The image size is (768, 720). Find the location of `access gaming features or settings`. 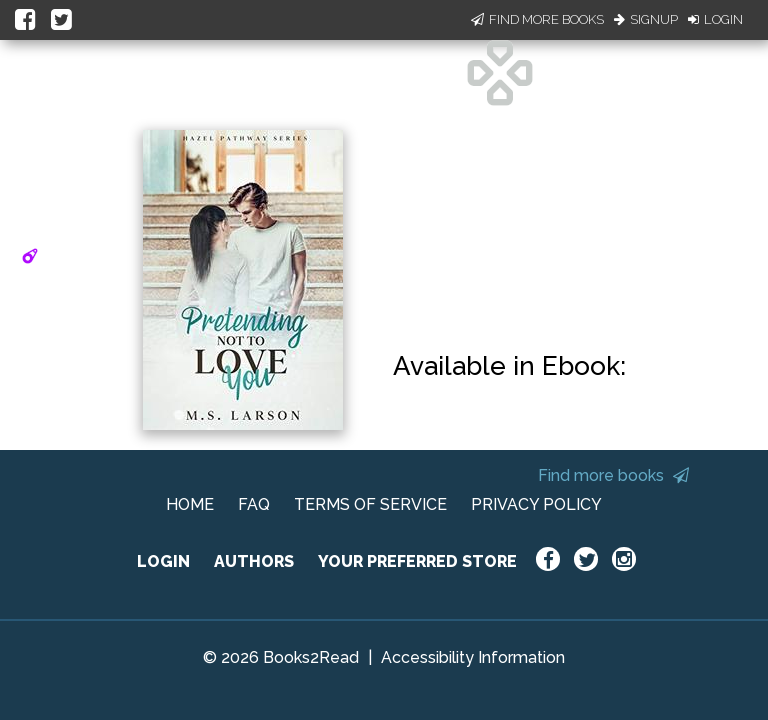

access gaming features or settings is located at coordinates (500, 73).